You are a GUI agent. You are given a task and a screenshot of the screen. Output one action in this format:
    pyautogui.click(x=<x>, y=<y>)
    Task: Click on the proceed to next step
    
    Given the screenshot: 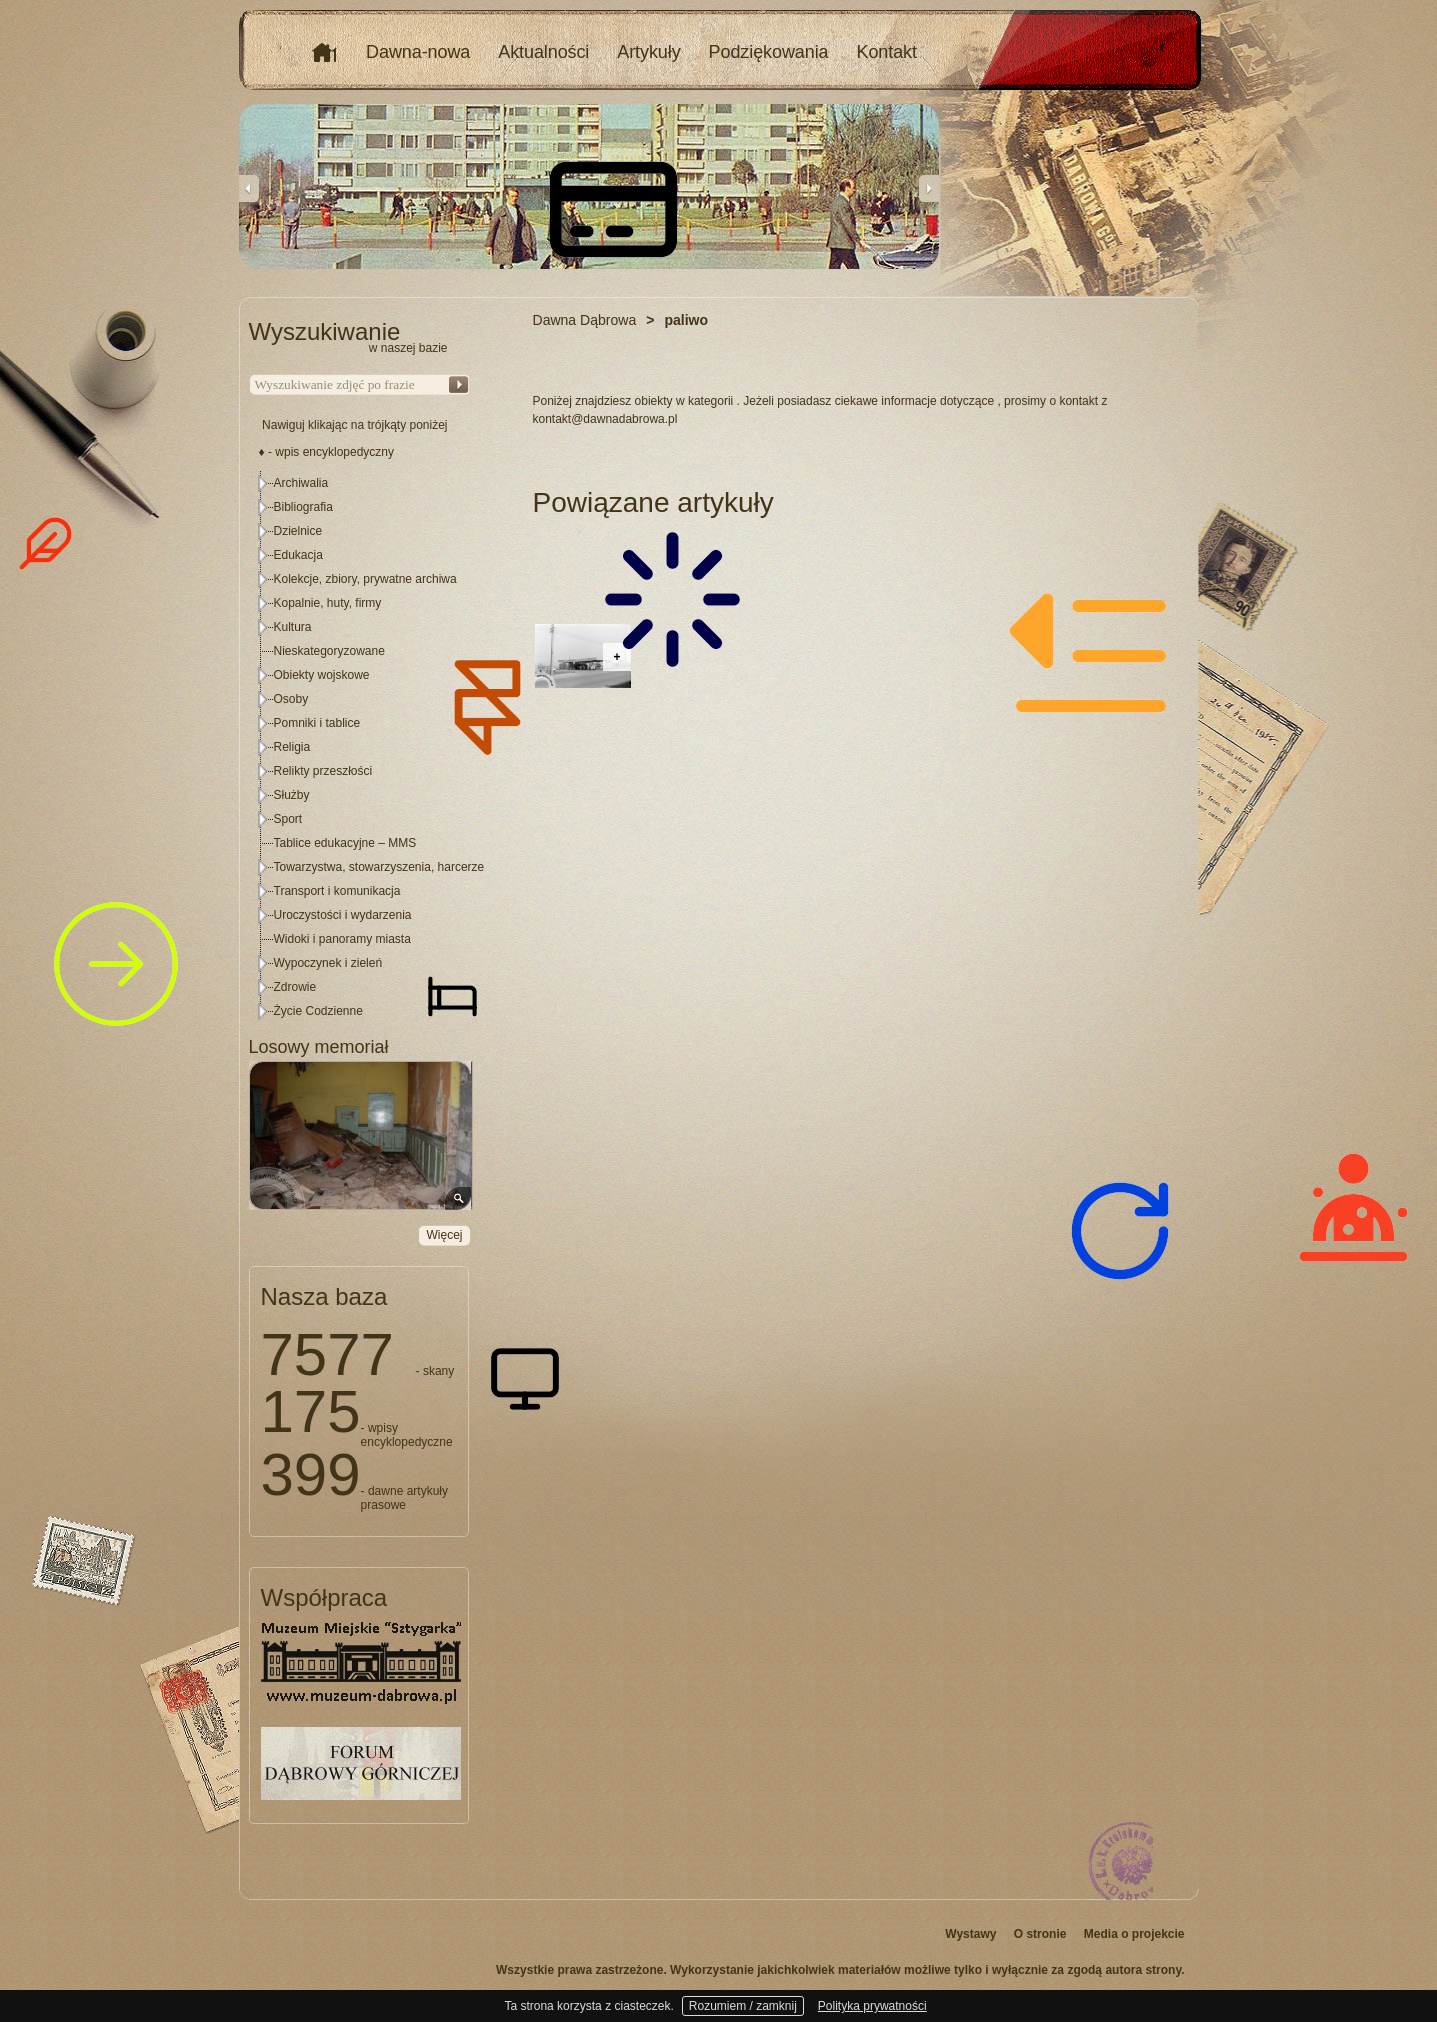 What is the action you would take?
    pyautogui.click(x=116, y=964)
    